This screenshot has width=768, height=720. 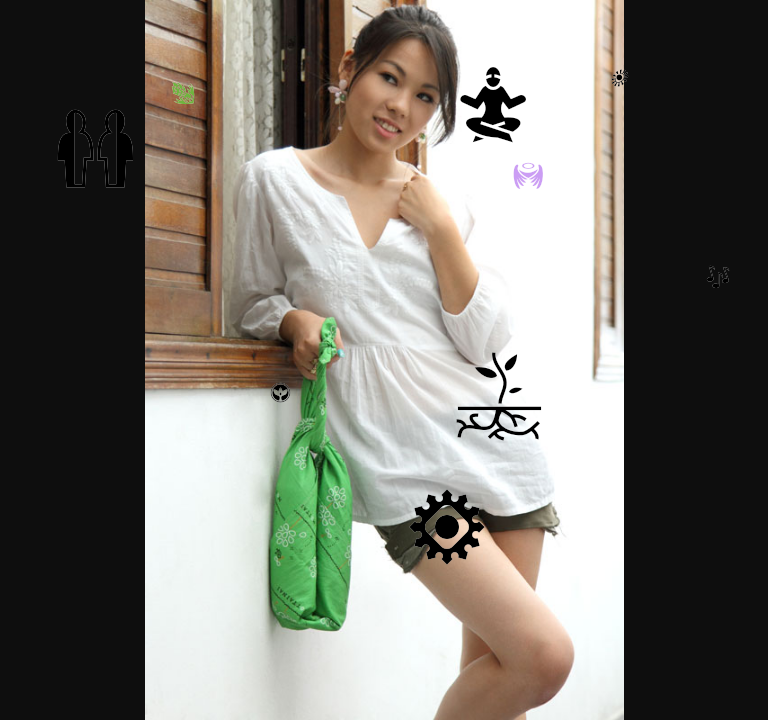 I want to click on indicates plant growth or gardening feature, so click(x=280, y=392).